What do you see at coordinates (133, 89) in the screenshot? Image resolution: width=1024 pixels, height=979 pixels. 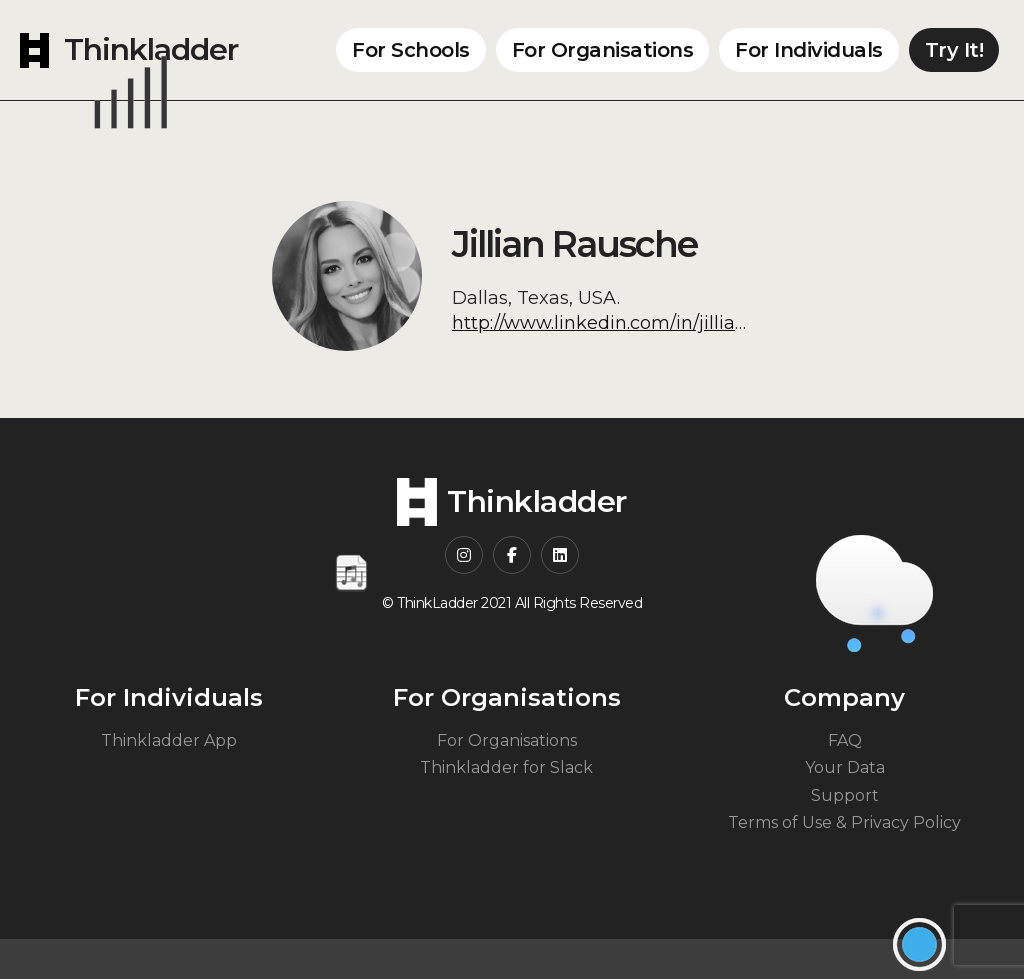 I see `mobile network signal strength indicator` at bounding box center [133, 89].